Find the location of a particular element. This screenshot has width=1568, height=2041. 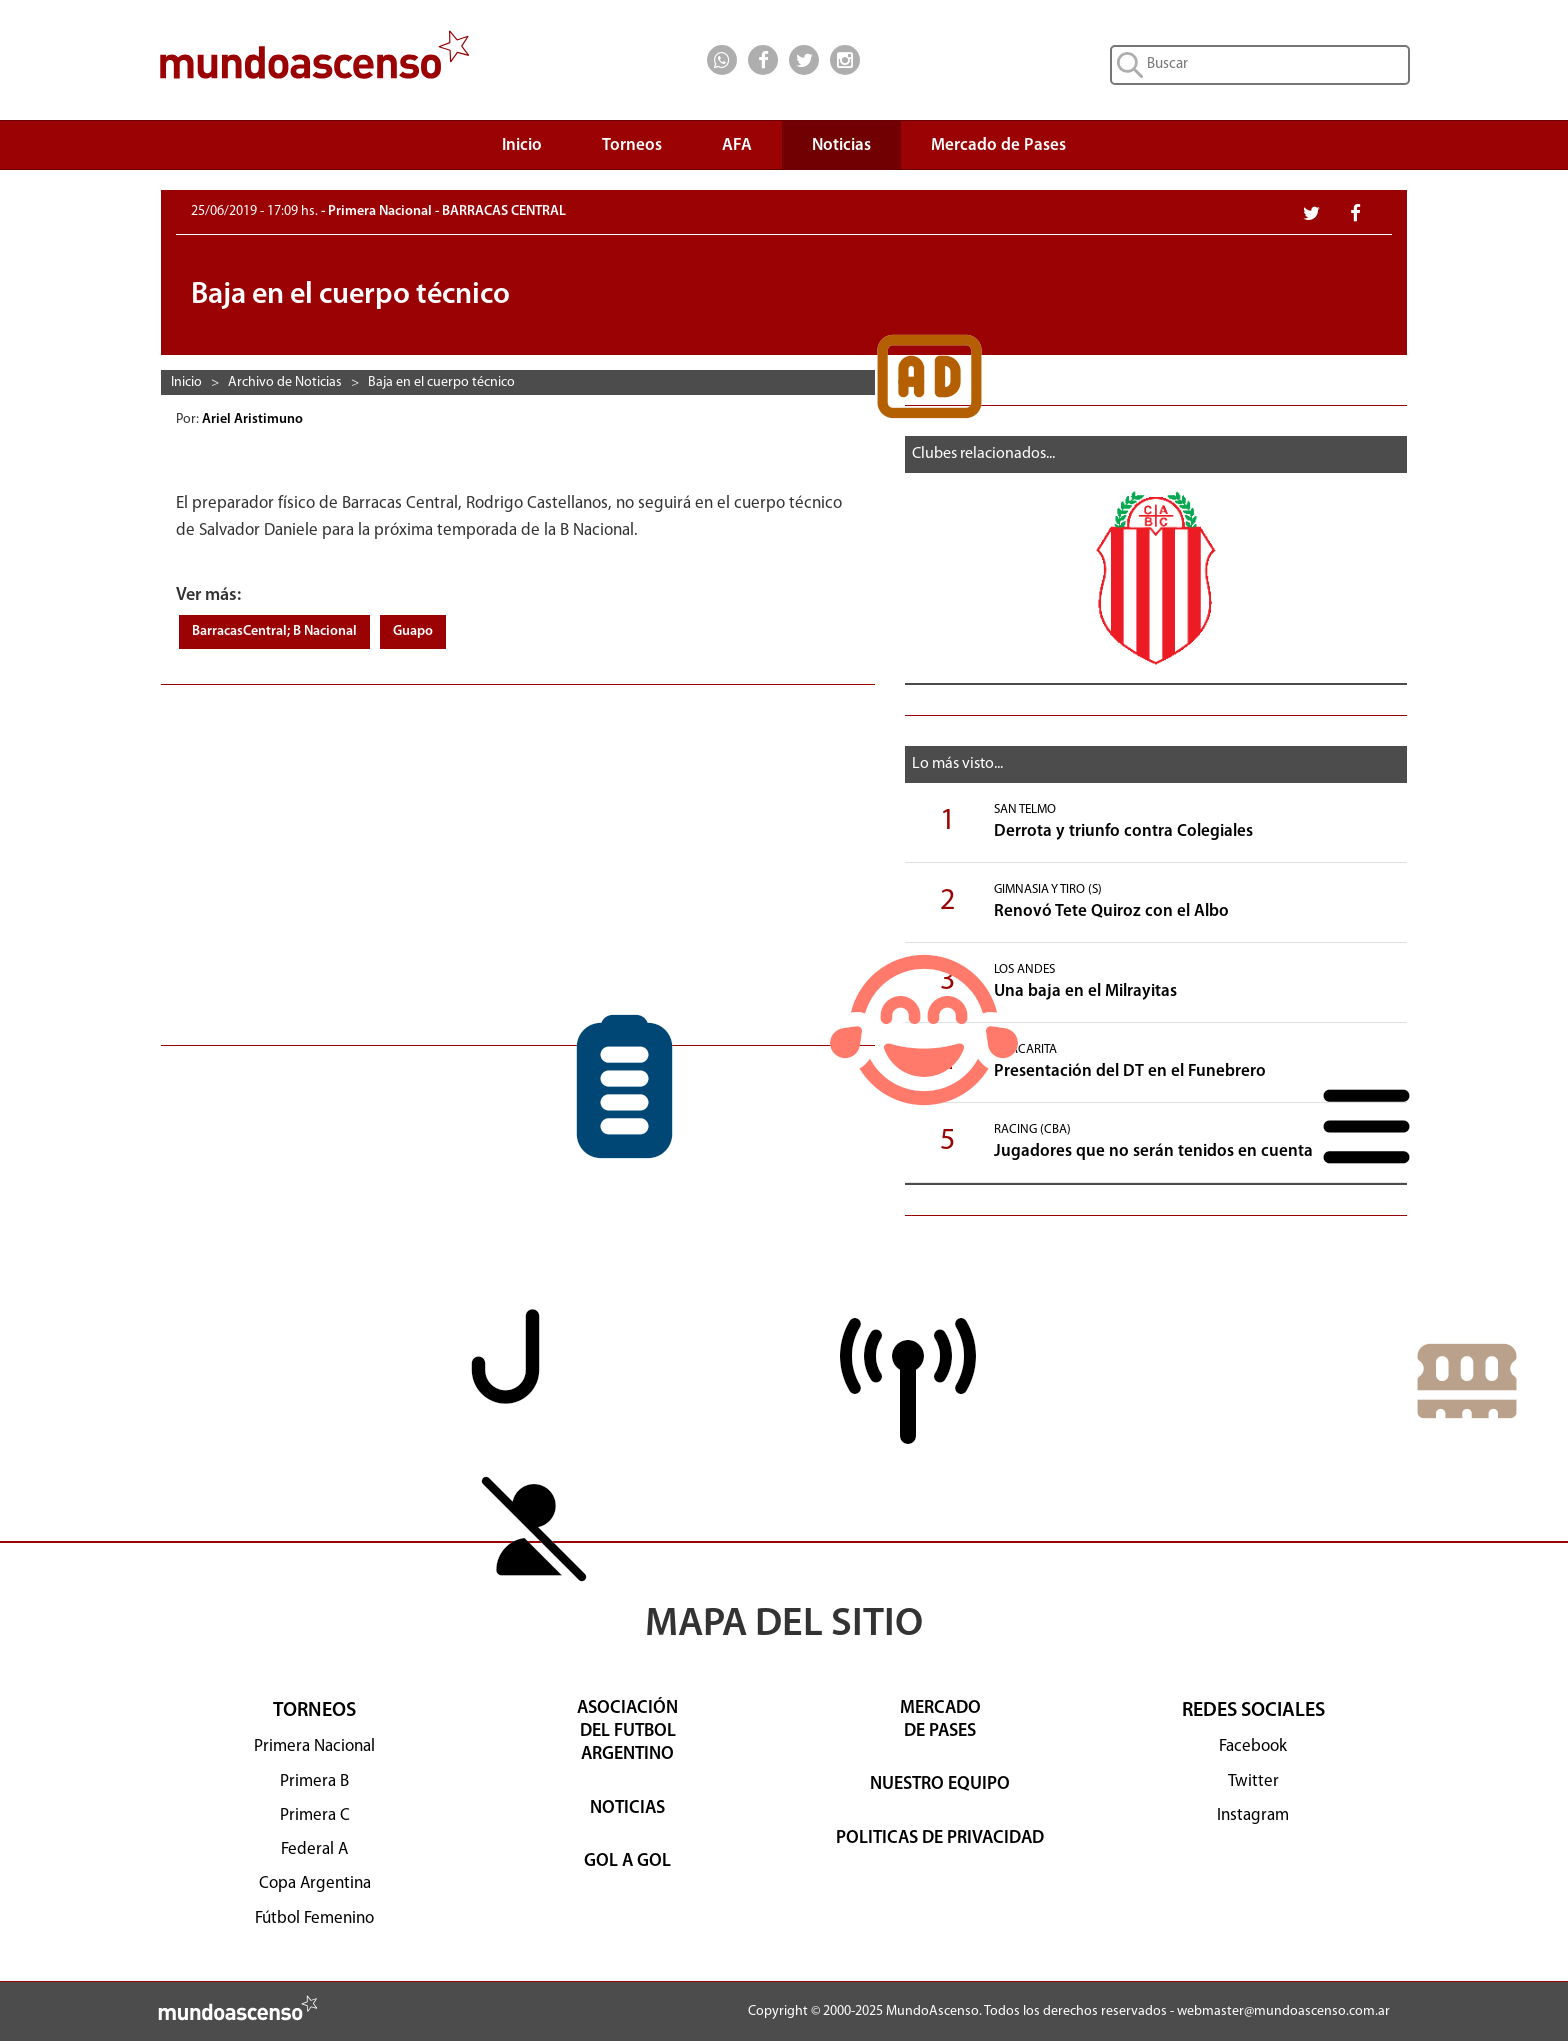

indicates full or high battery level is located at coordinates (624, 1086).